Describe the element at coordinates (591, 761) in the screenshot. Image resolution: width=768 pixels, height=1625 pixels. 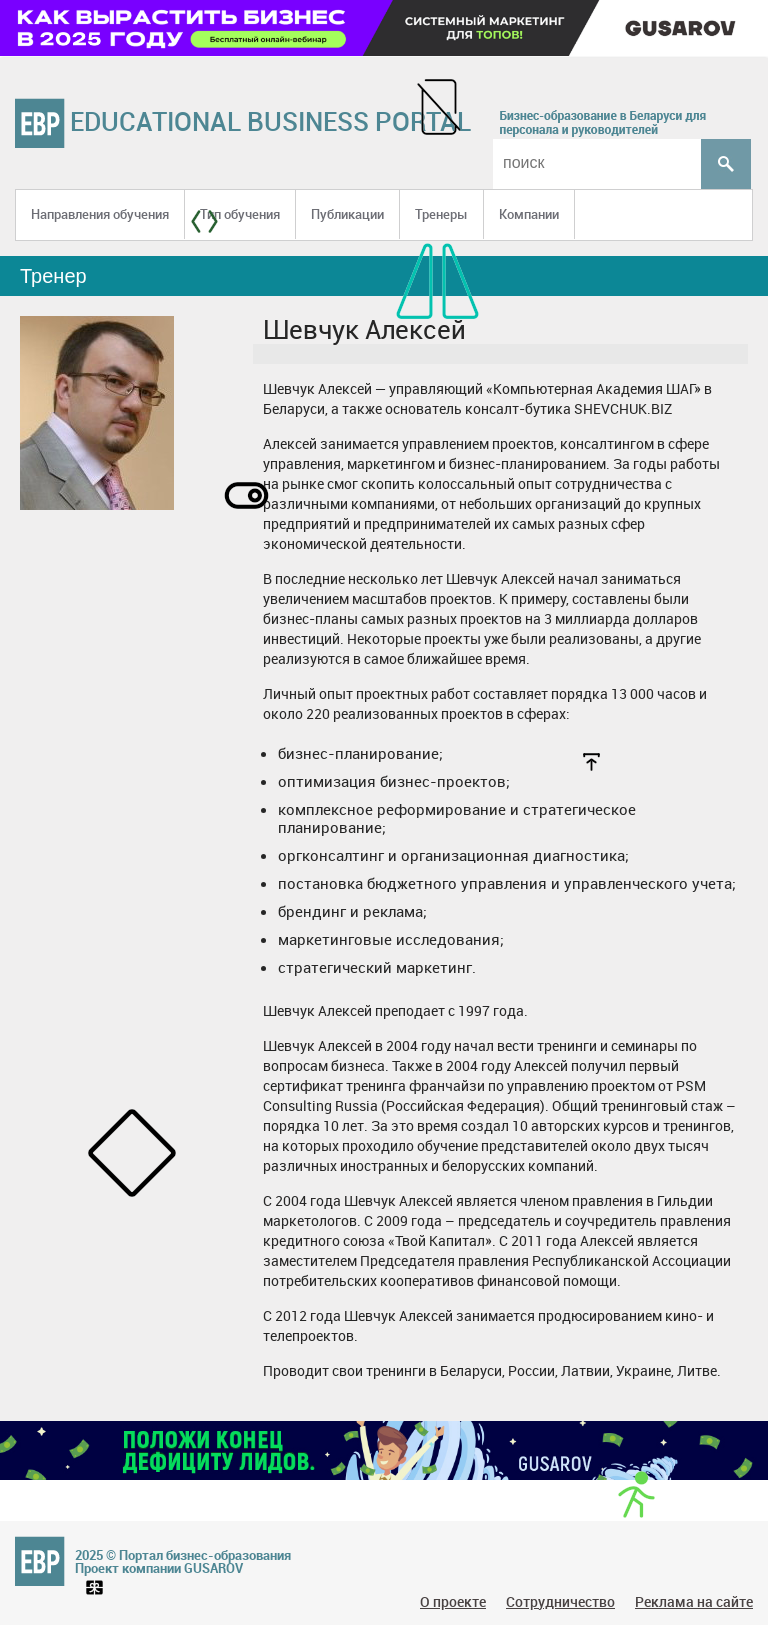
I see `upload a file or document` at that location.